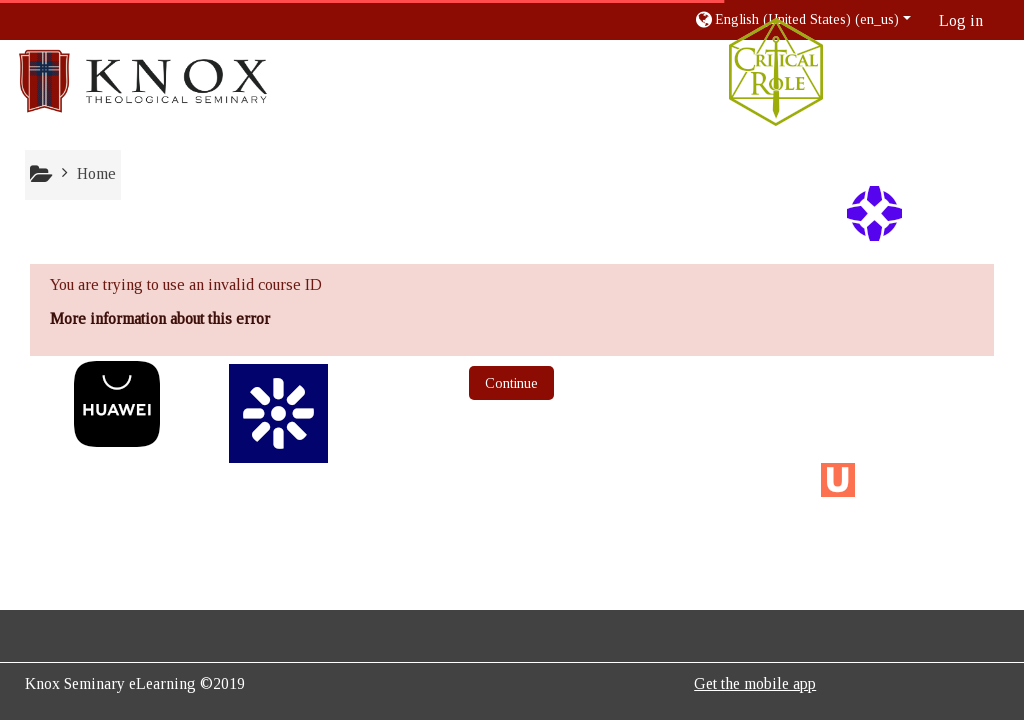 The image size is (1024, 720). Describe the element at coordinates (117, 404) in the screenshot. I see `open Huawei AppGallery store` at that location.